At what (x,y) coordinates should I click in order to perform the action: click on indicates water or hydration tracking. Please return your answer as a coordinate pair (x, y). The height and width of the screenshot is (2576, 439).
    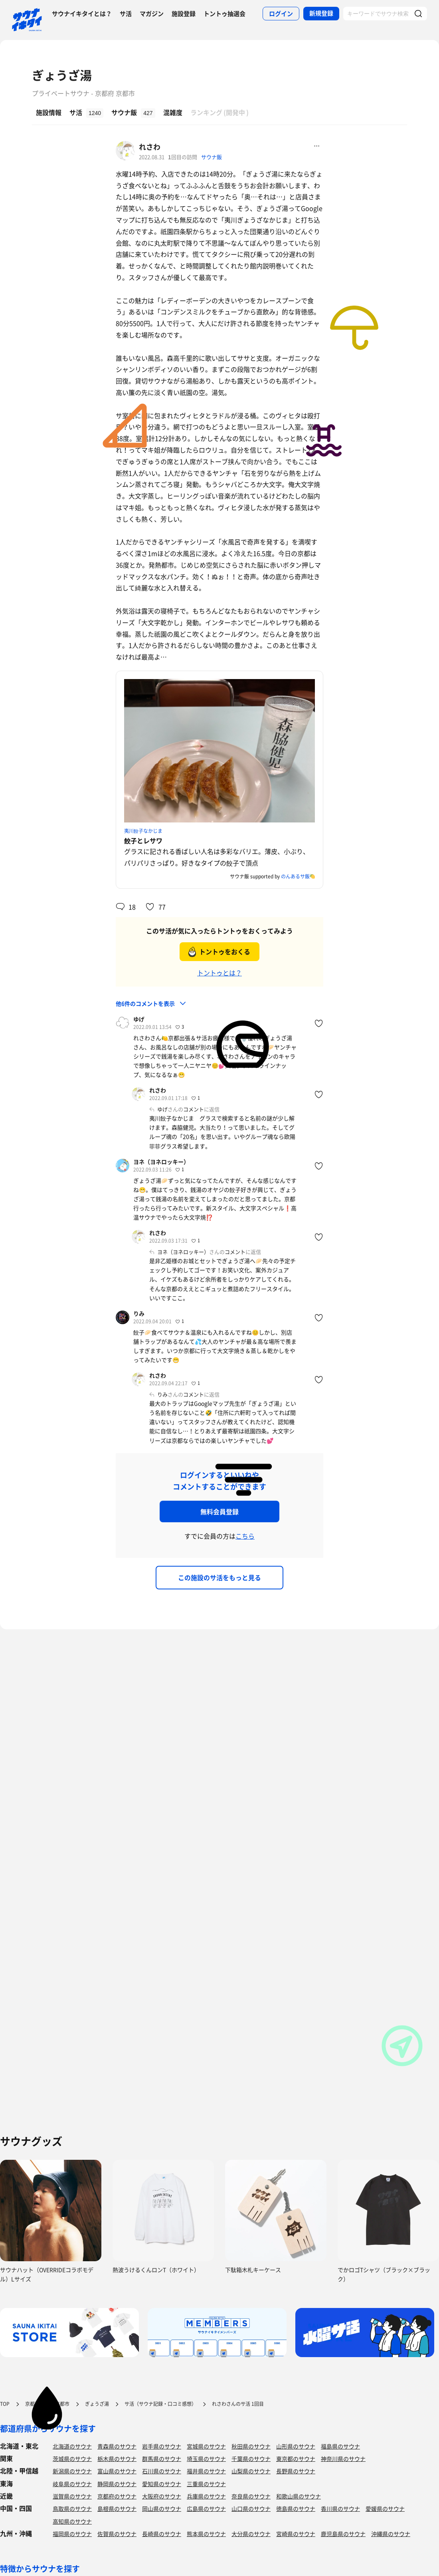
    Looking at the image, I should click on (47, 2407).